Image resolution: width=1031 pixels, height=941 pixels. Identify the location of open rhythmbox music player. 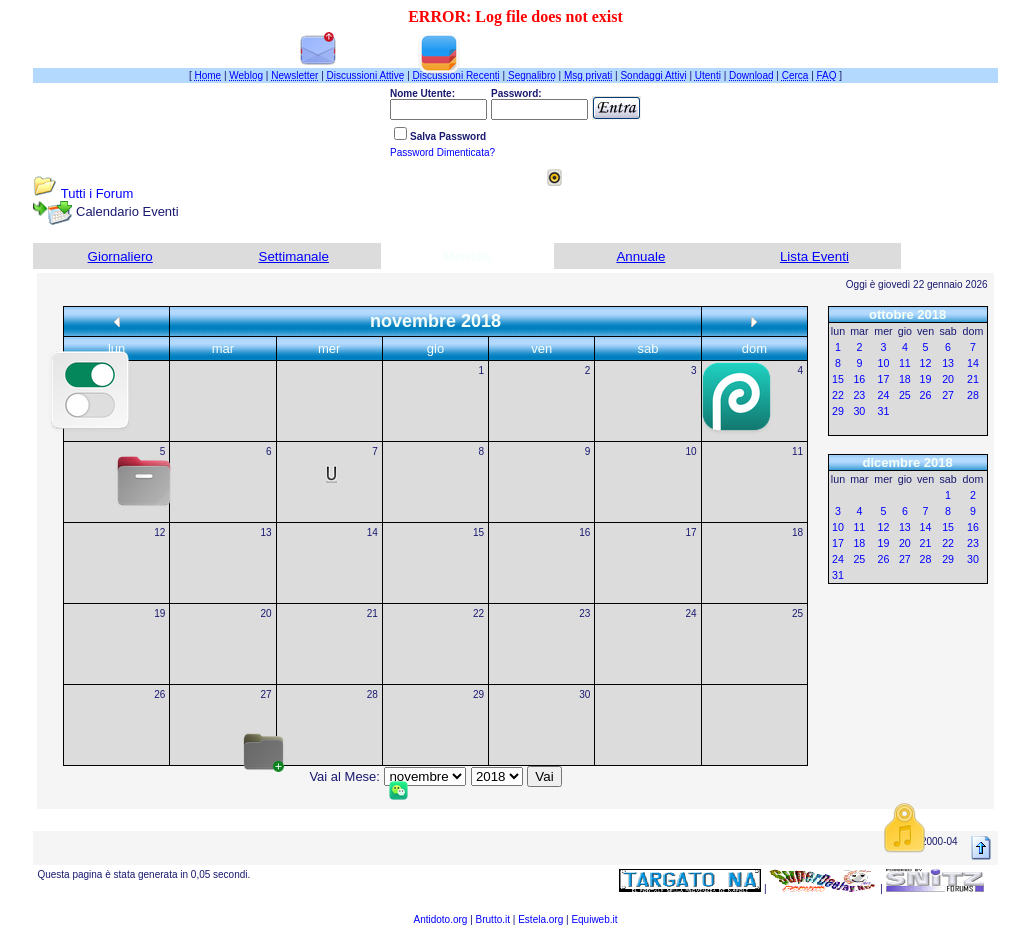
(554, 177).